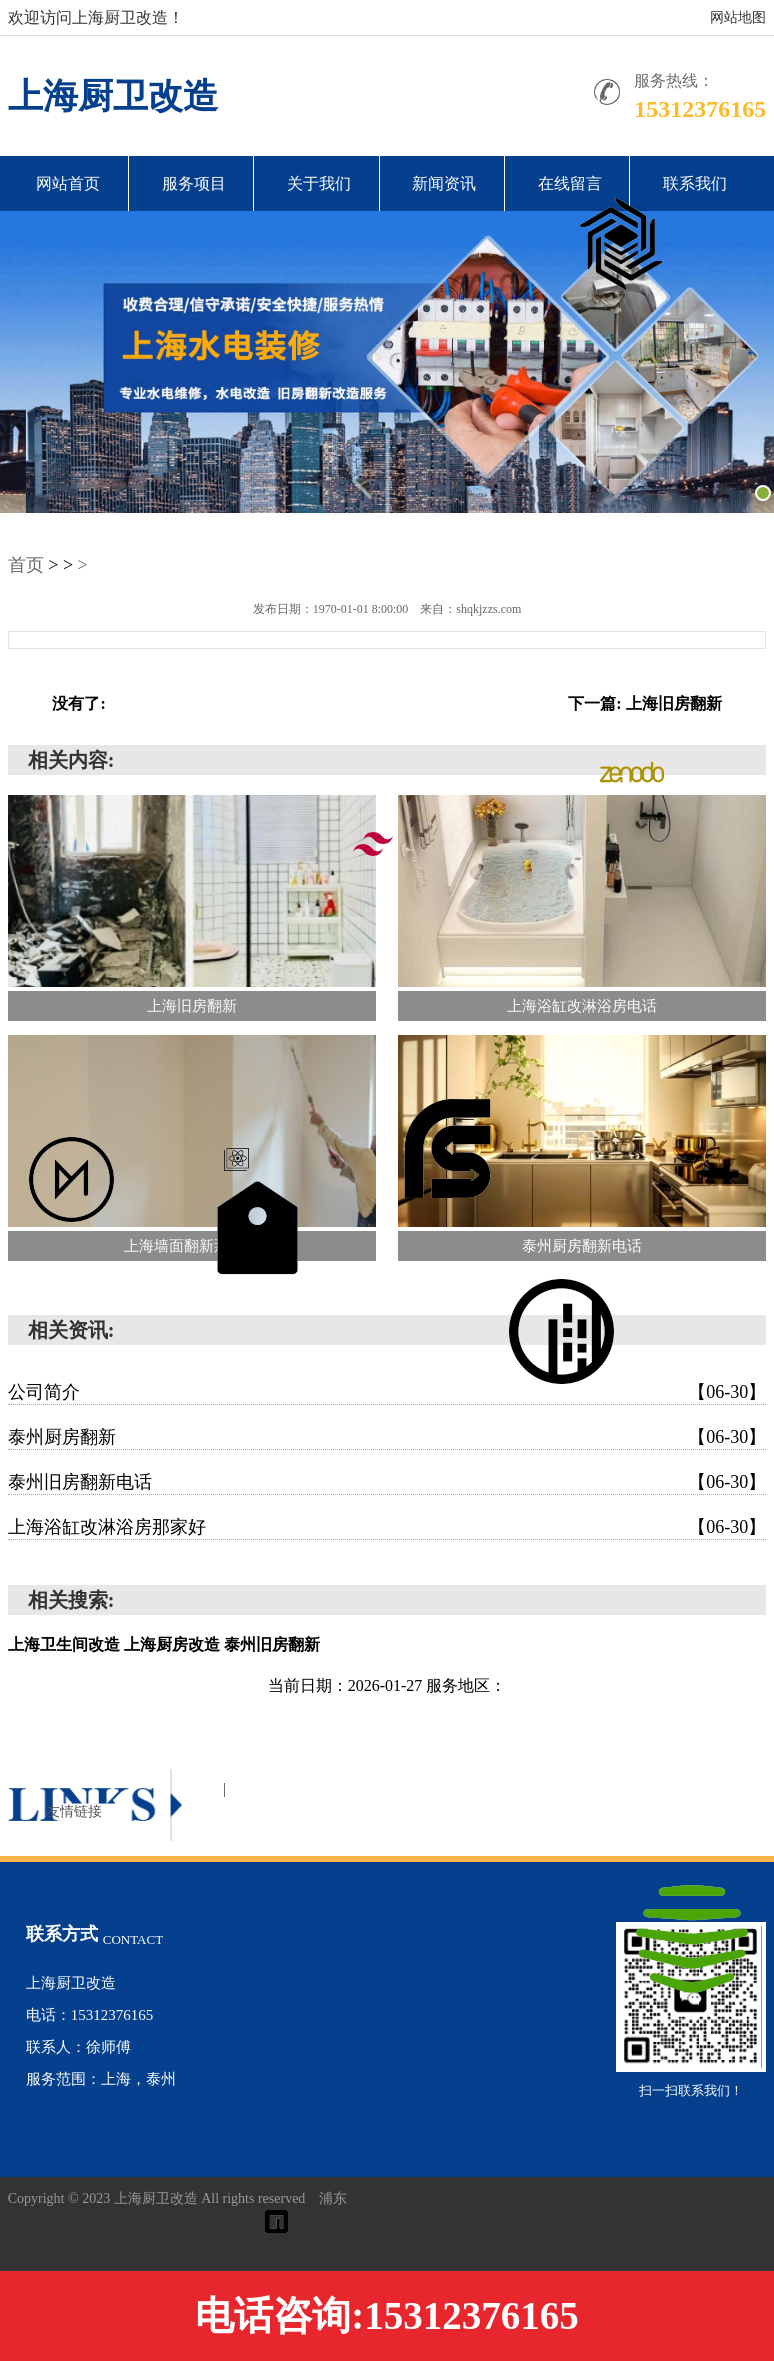 This screenshot has height=2361, width=774. Describe the element at coordinates (236, 1159) in the screenshot. I see `create react app logo` at that location.